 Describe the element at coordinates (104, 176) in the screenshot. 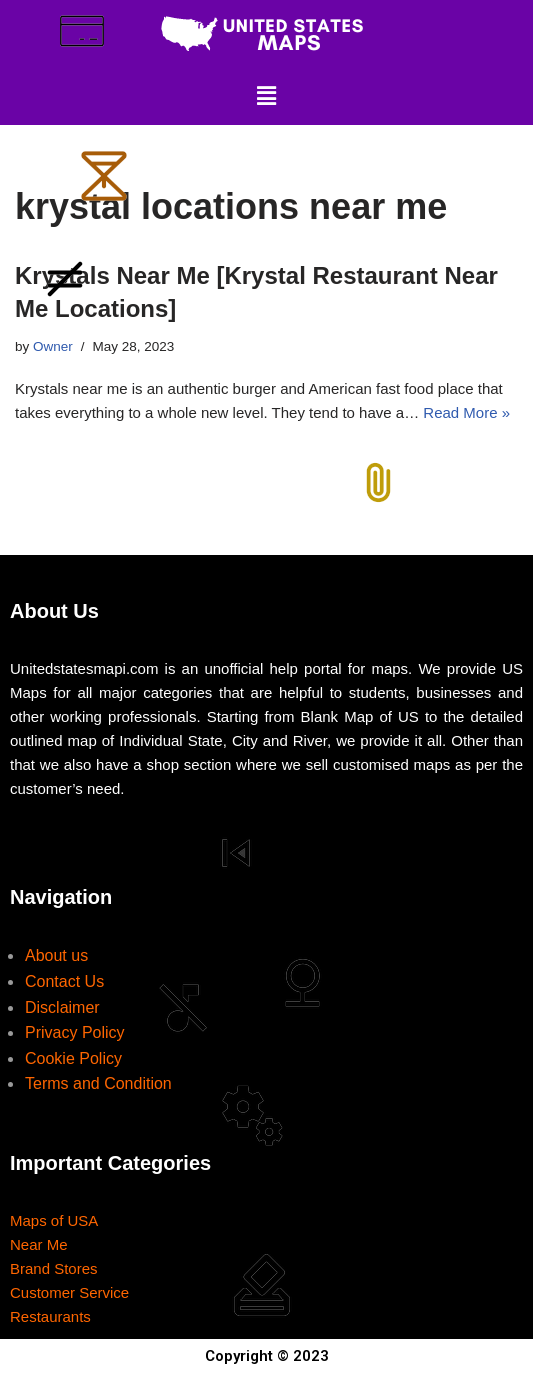

I see `indicates a task or process in progress` at that location.